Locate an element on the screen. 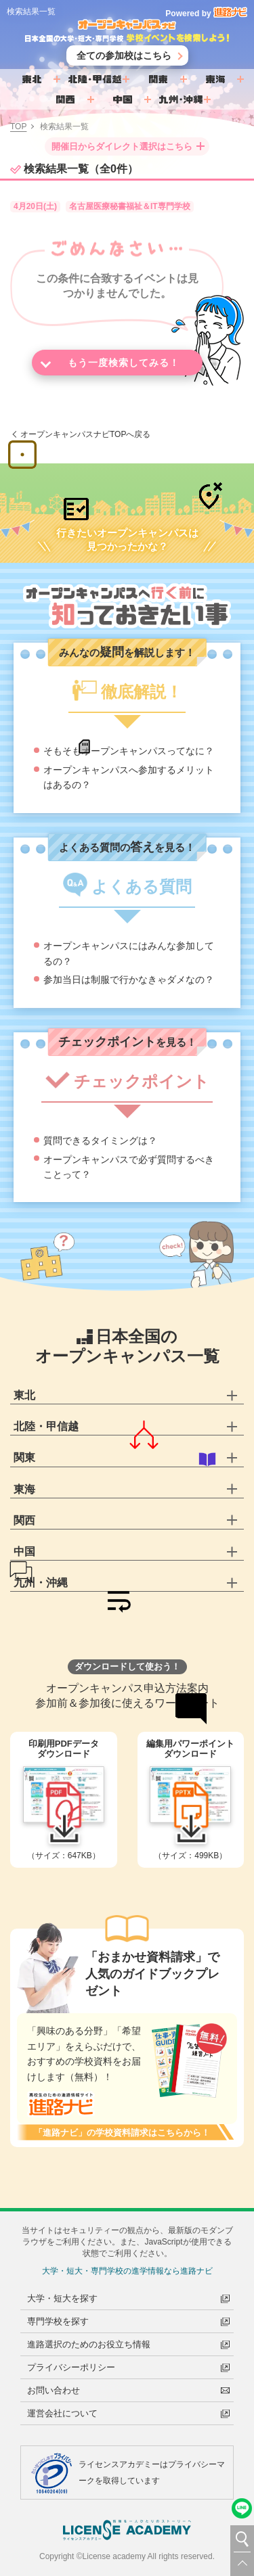  open comments section is located at coordinates (191, 1709).